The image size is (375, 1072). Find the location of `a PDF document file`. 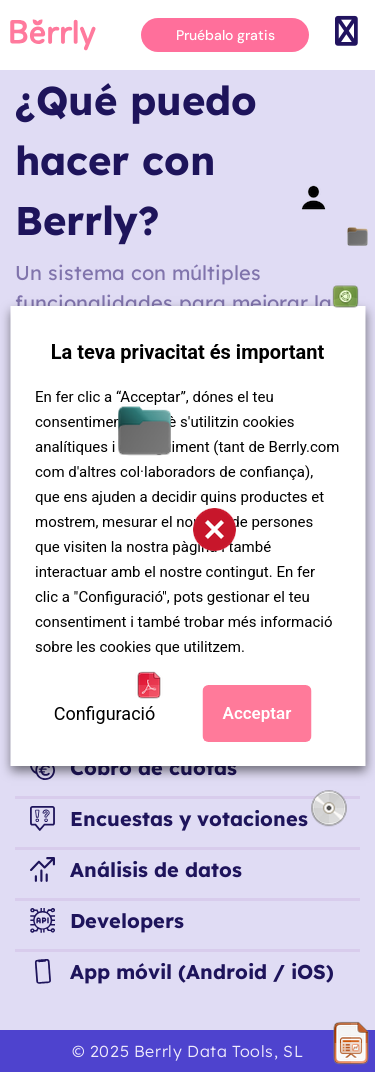

a PDF document file is located at coordinates (149, 685).